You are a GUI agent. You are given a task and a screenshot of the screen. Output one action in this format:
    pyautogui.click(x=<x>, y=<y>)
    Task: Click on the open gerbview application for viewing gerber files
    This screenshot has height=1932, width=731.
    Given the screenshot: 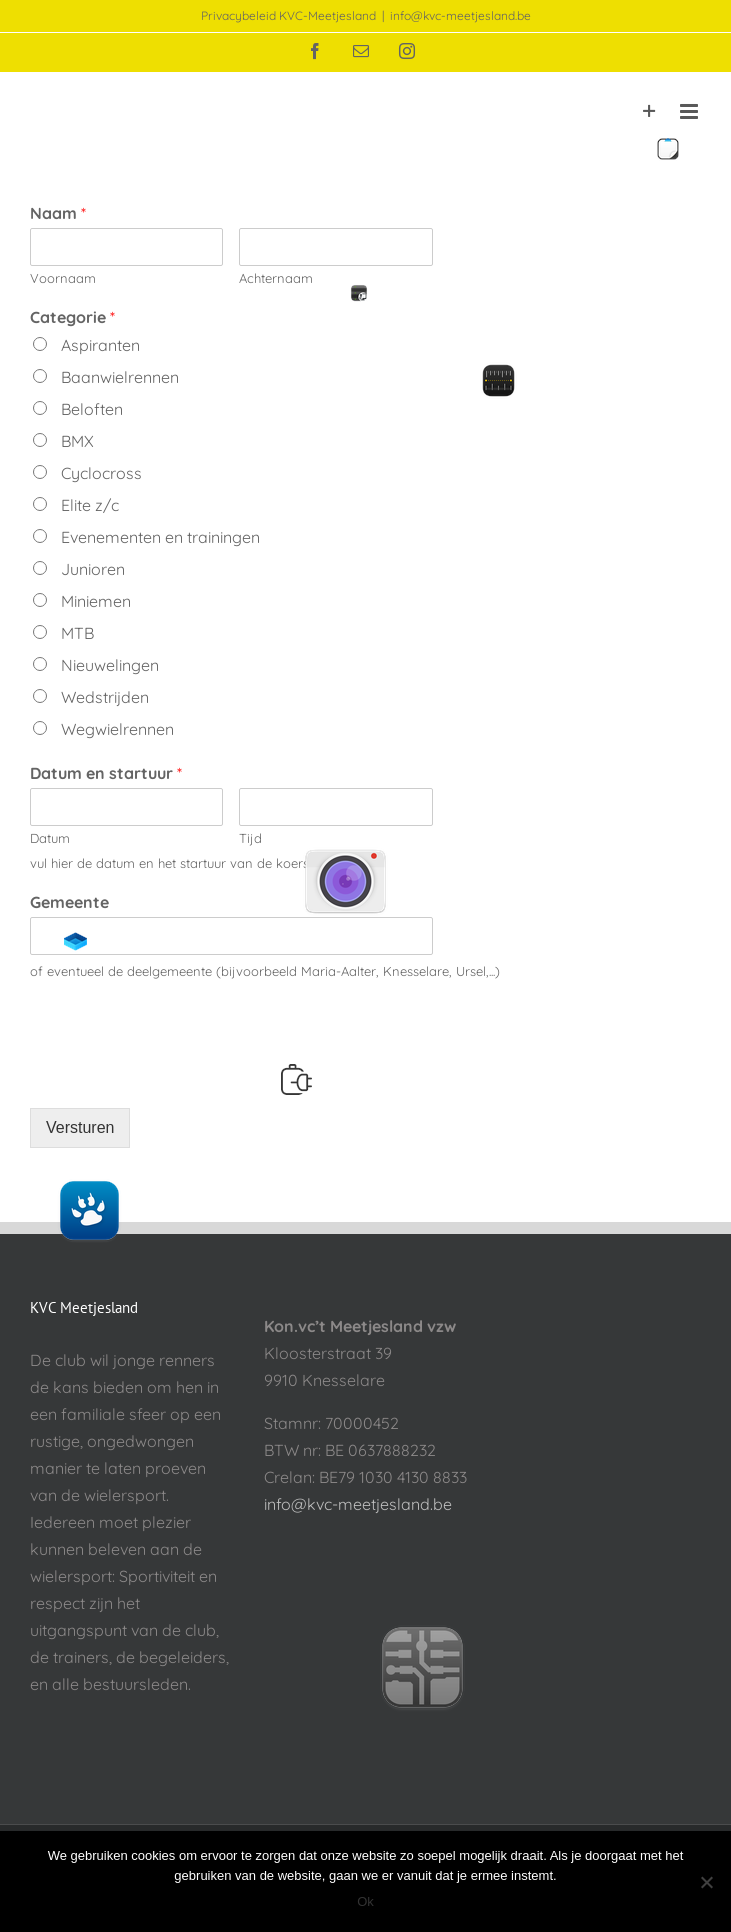 What is the action you would take?
    pyautogui.click(x=422, y=1667)
    